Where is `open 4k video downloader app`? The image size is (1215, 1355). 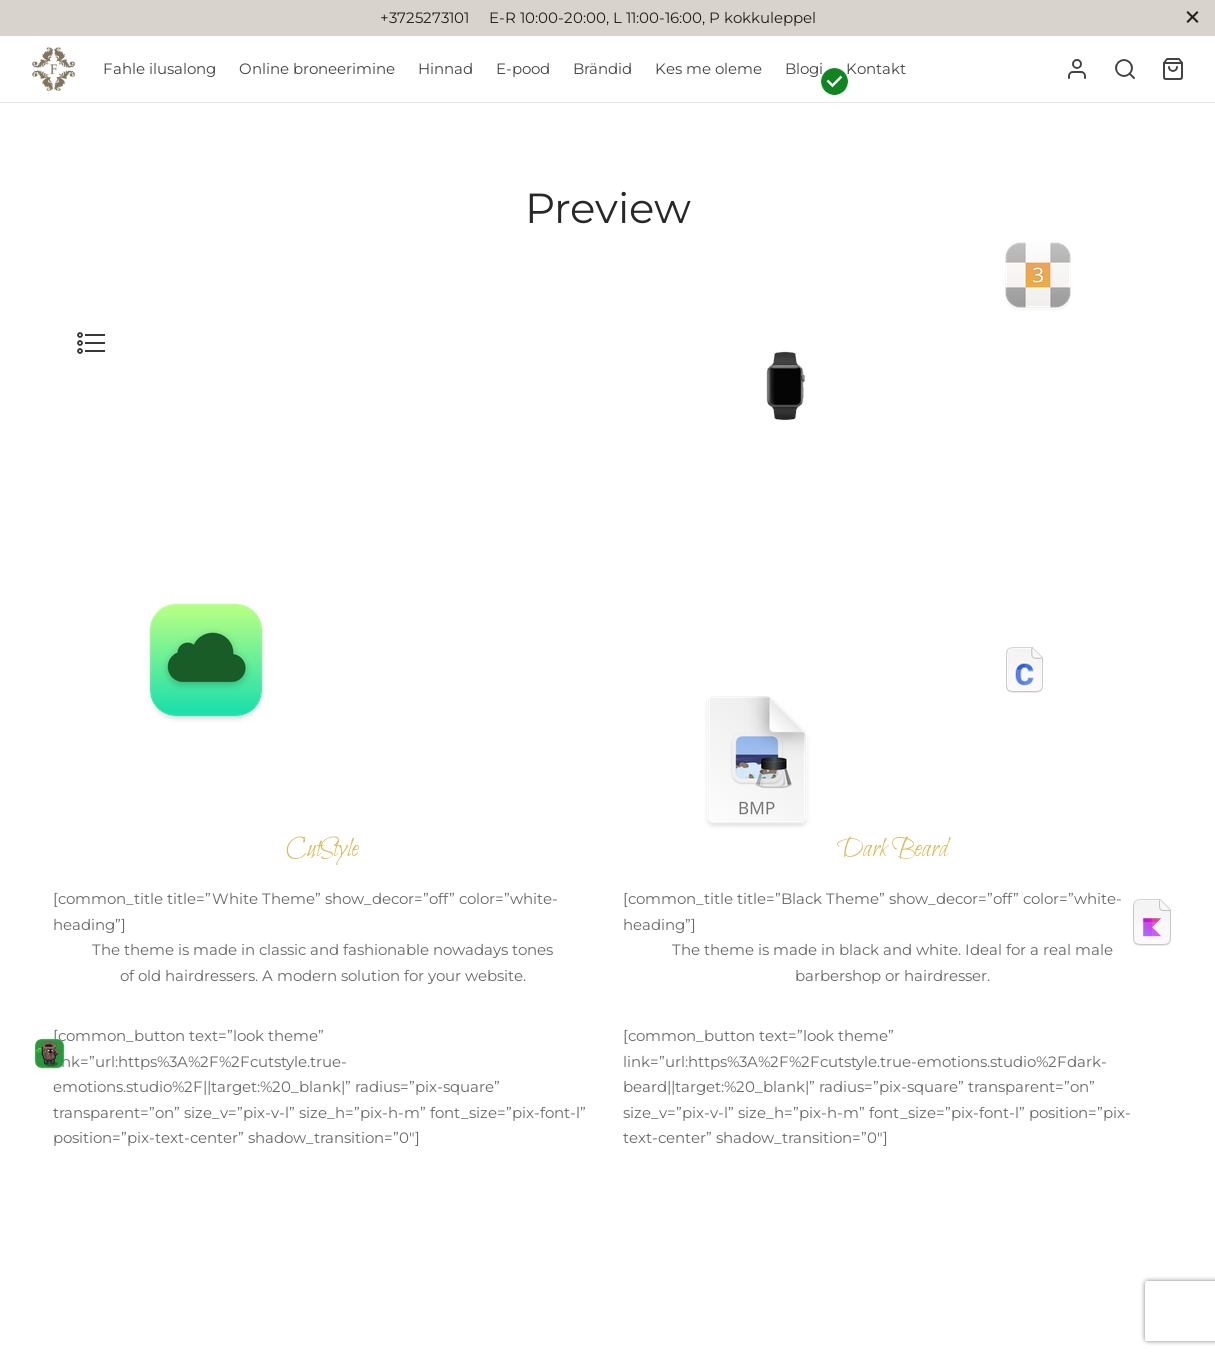 open 4k video downloader app is located at coordinates (206, 660).